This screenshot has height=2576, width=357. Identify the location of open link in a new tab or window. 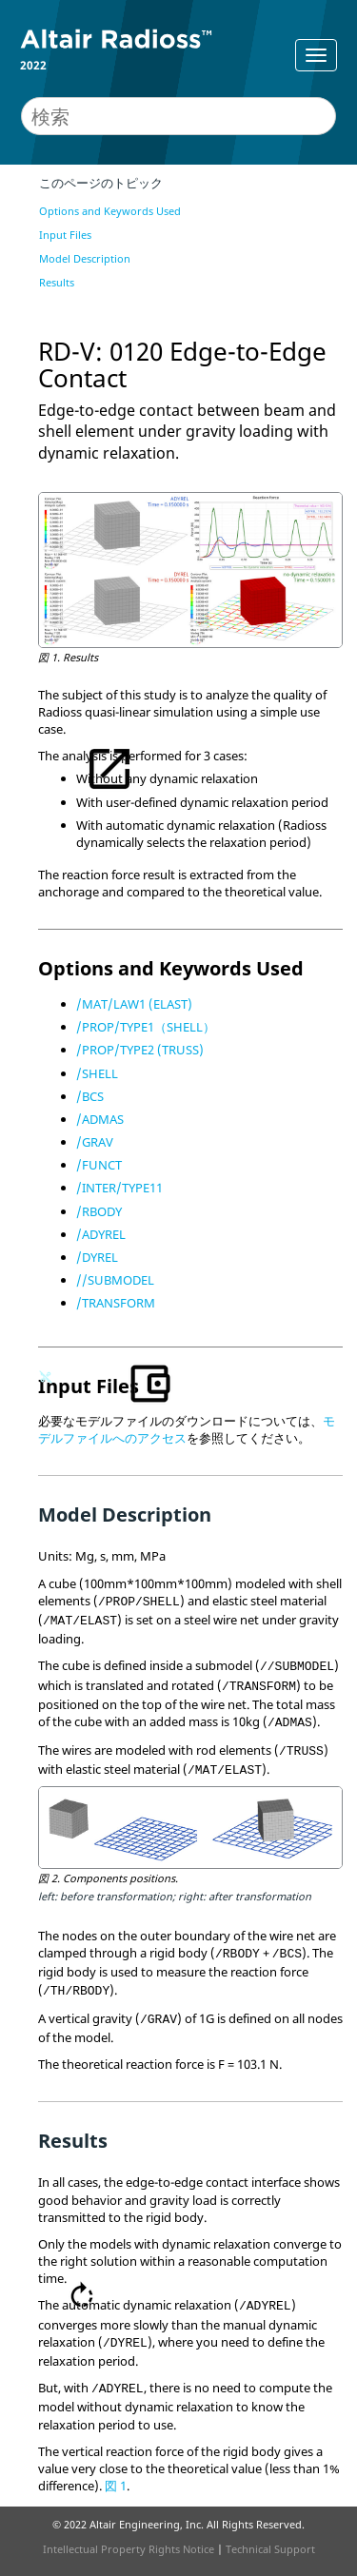
(109, 769).